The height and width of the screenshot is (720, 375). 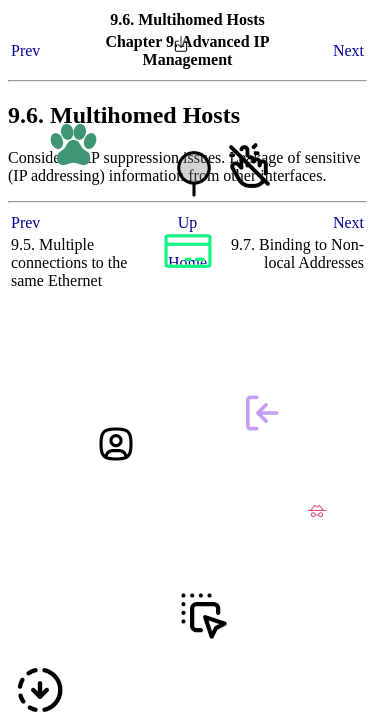 What do you see at coordinates (40, 690) in the screenshot?
I see `indicates download in progress` at bounding box center [40, 690].